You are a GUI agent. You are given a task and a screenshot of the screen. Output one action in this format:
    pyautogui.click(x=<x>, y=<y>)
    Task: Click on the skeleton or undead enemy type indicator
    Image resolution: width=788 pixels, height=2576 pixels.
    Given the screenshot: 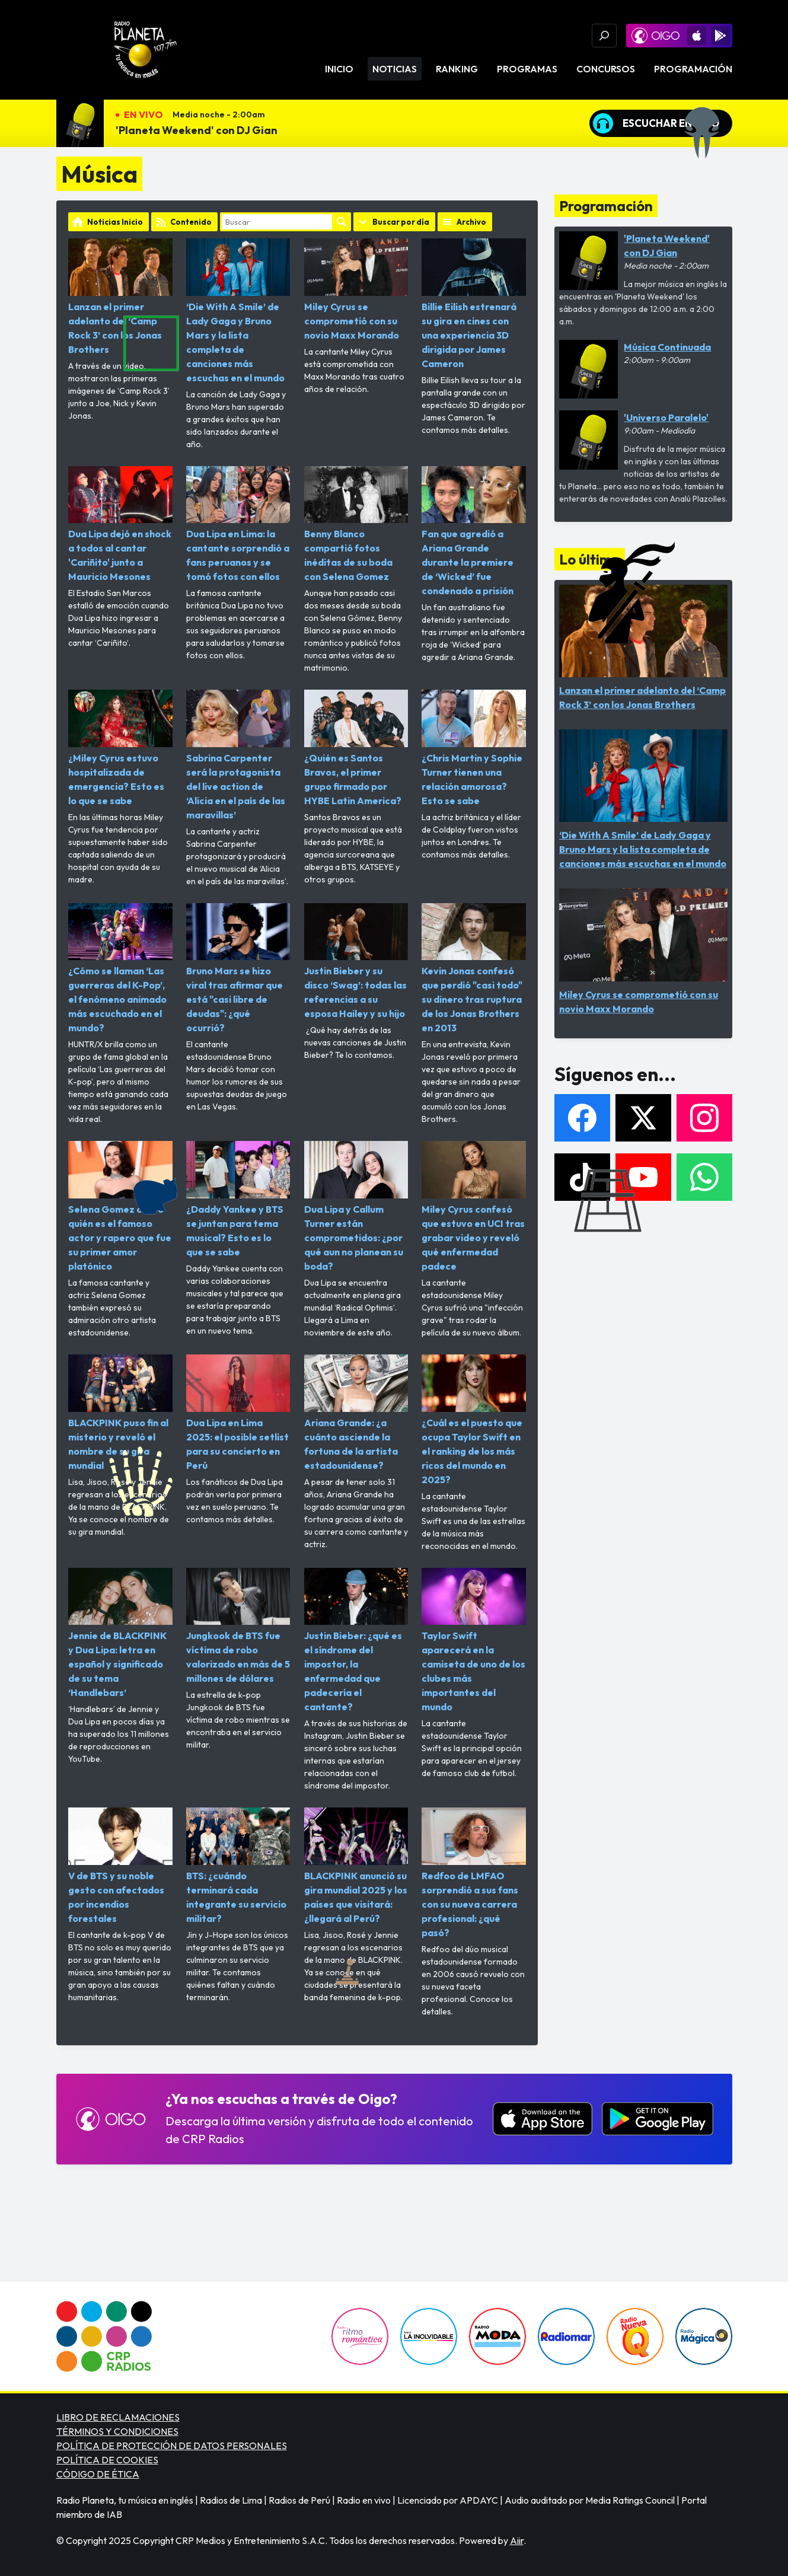 What is the action you would take?
    pyautogui.click(x=141, y=1481)
    